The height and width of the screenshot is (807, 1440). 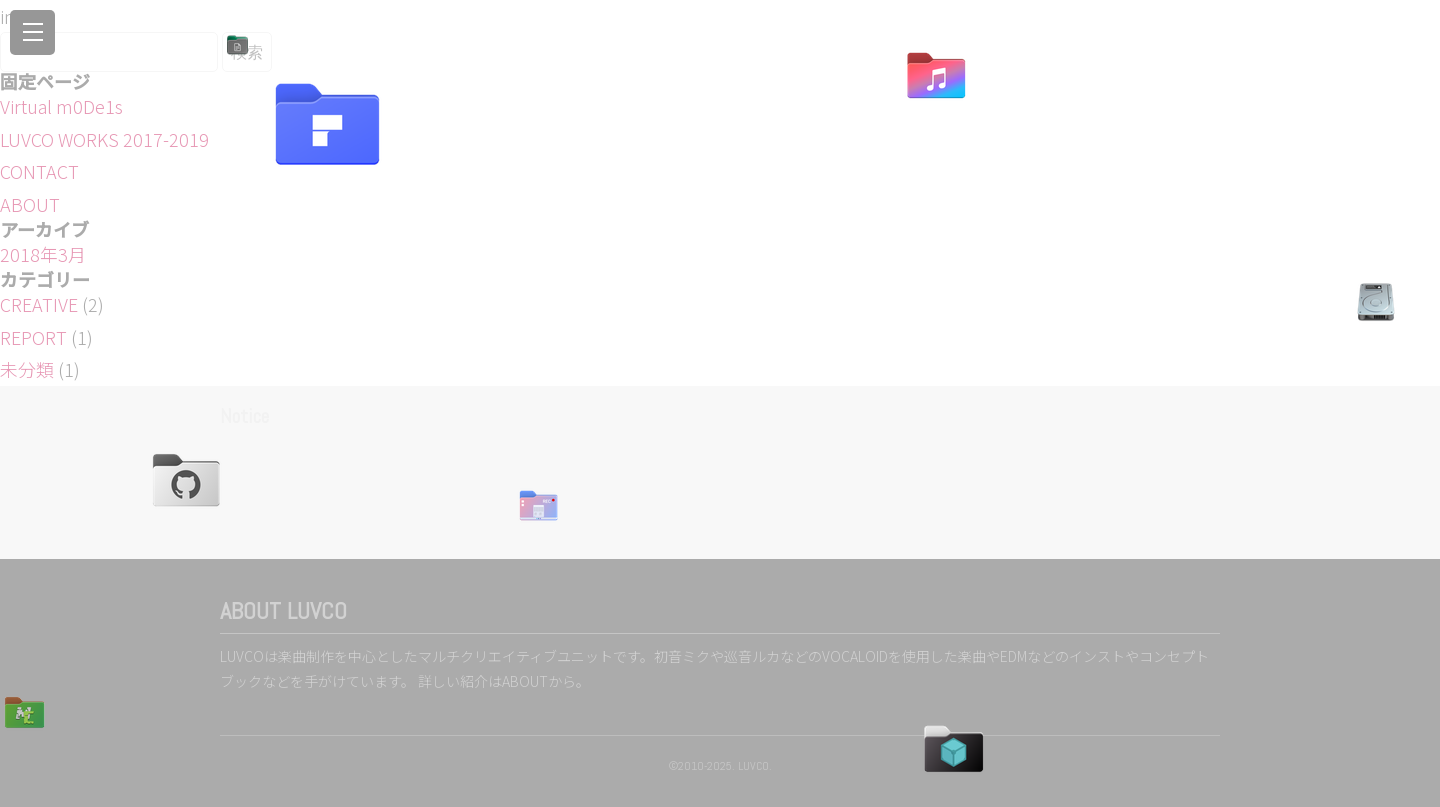 I want to click on open folder containing screen recordings, so click(x=538, y=506).